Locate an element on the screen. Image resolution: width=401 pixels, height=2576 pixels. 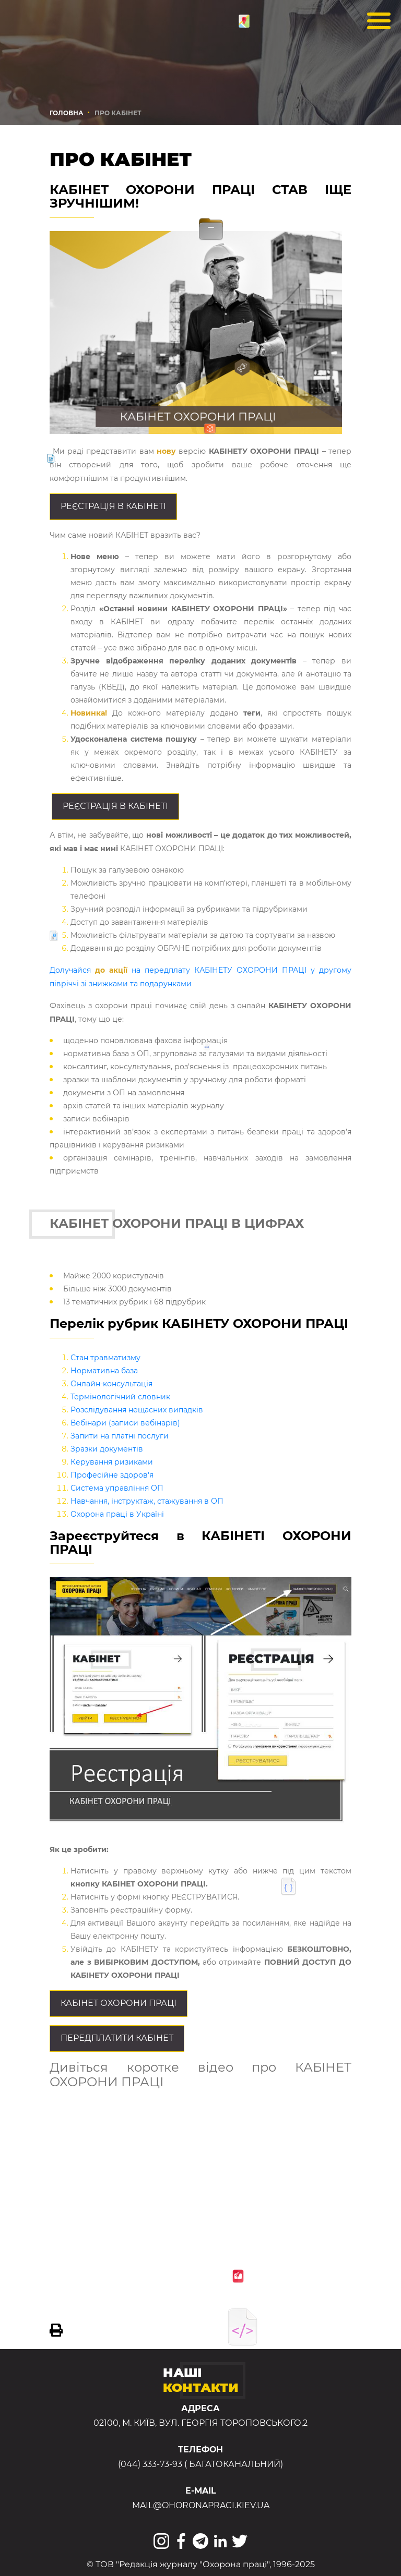
an EPS image file is located at coordinates (238, 2276).